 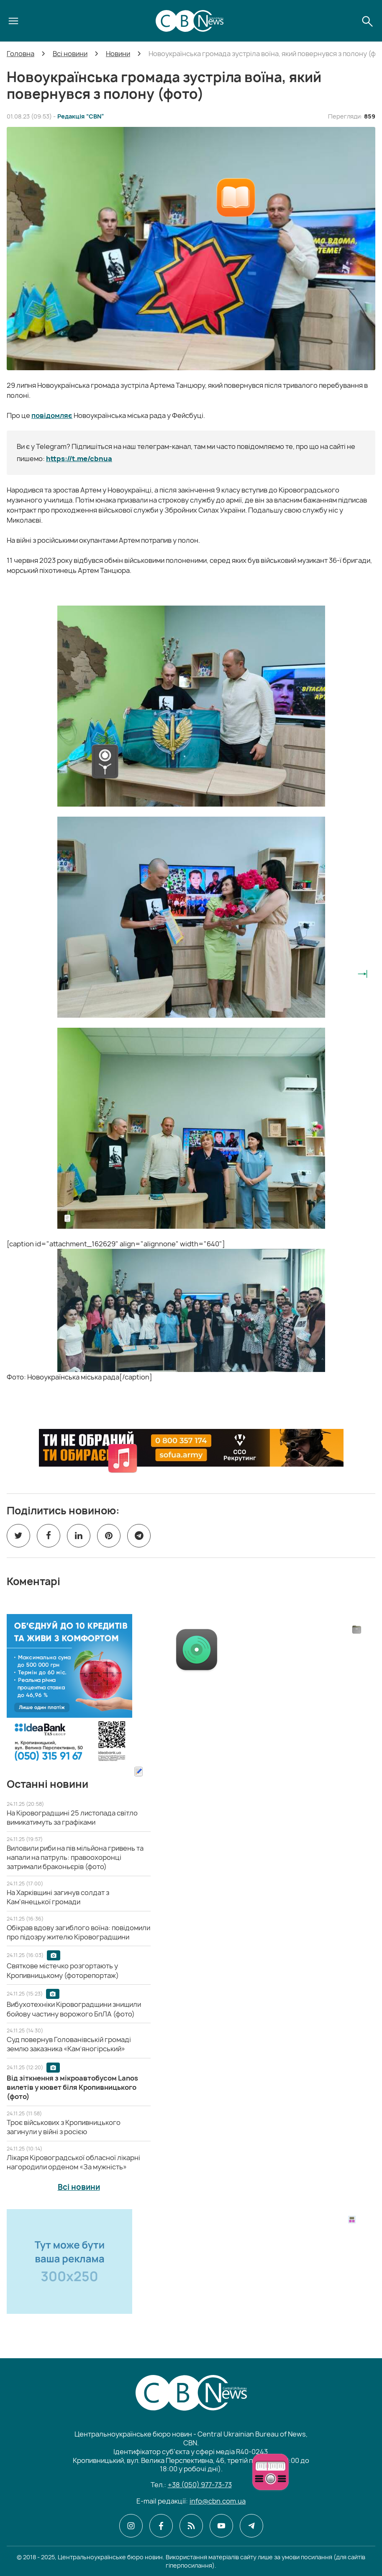 What do you see at coordinates (362, 974) in the screenshot?
I see `go to the last item or page` at bounding box center [362, 974].